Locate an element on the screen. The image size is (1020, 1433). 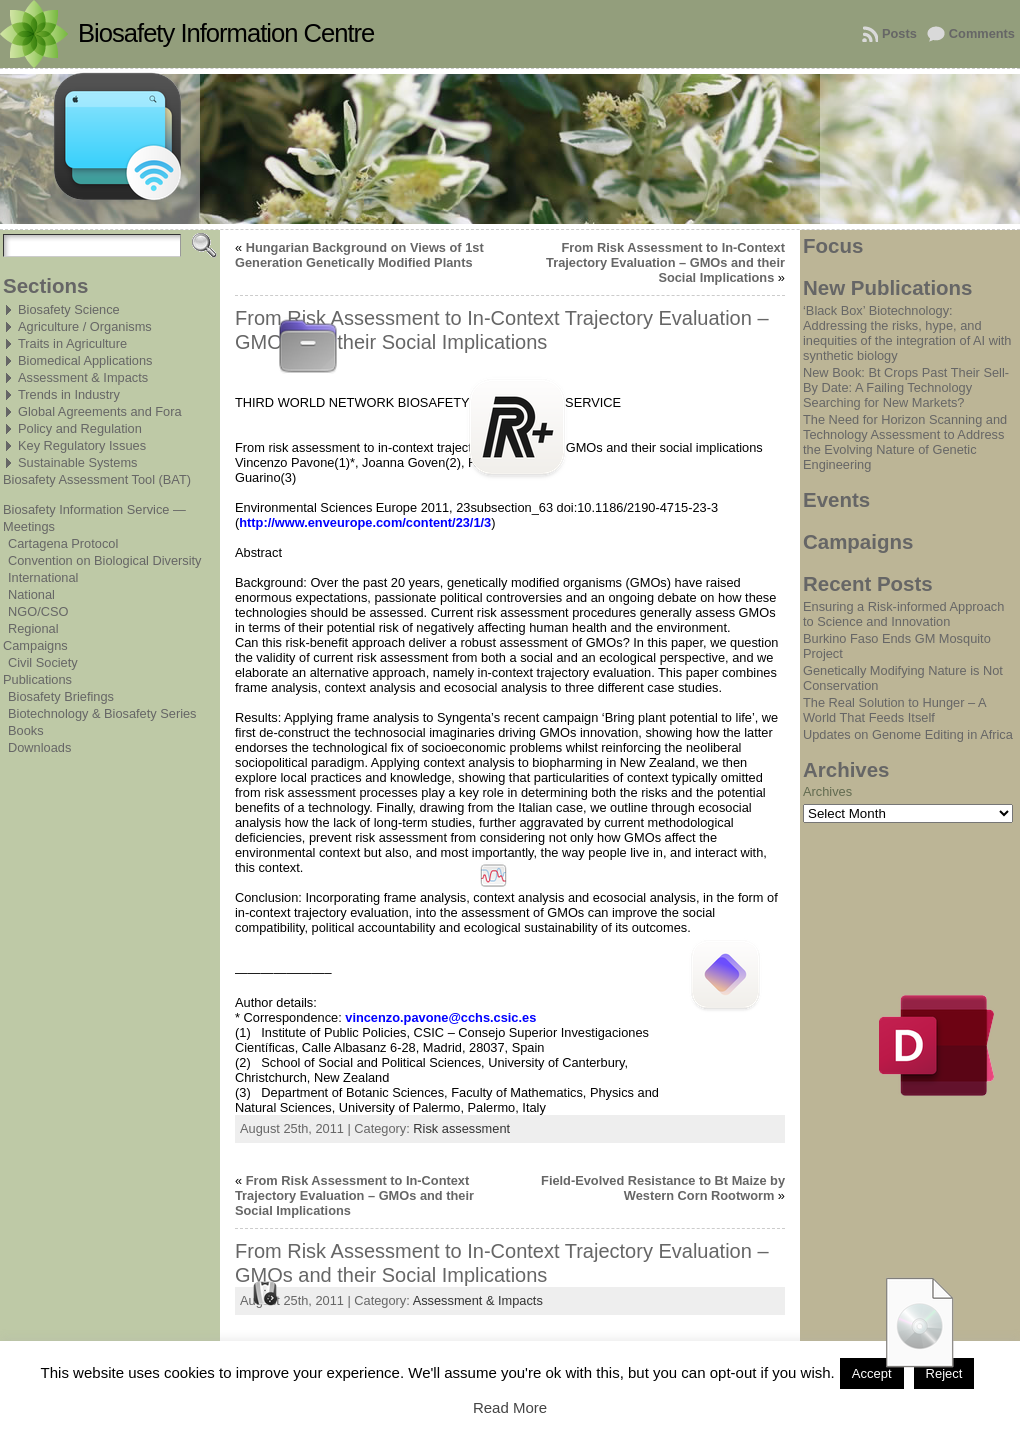
open Microsoft Delve app is located at coordinates (936, 1045).